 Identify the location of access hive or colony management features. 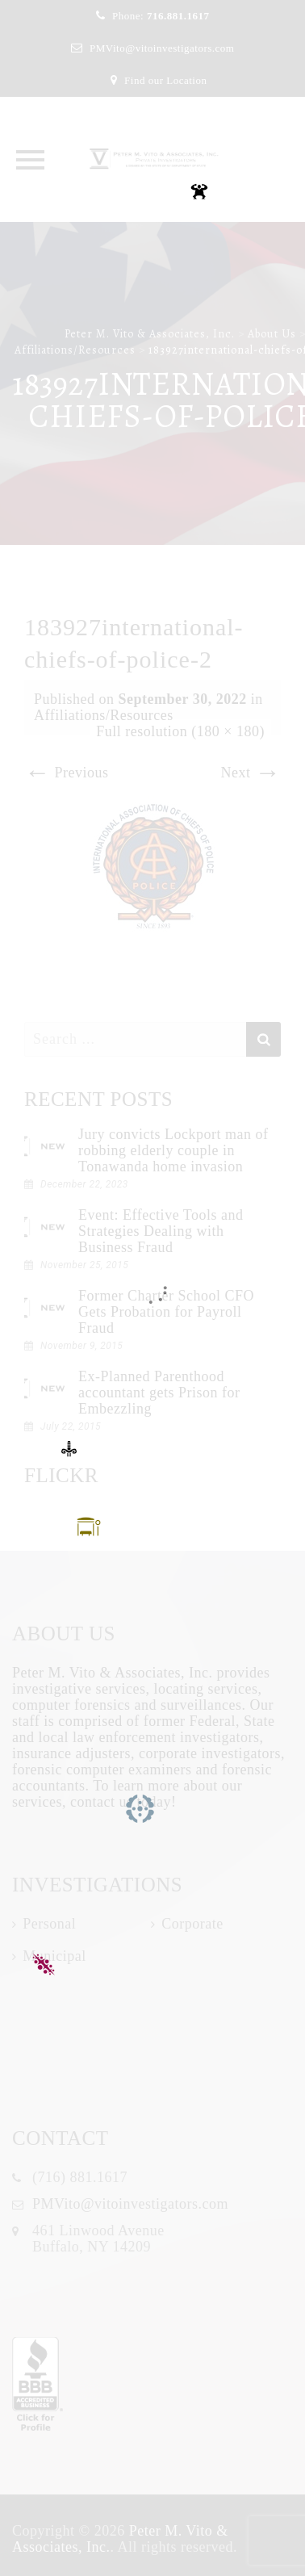
(140, 1808).